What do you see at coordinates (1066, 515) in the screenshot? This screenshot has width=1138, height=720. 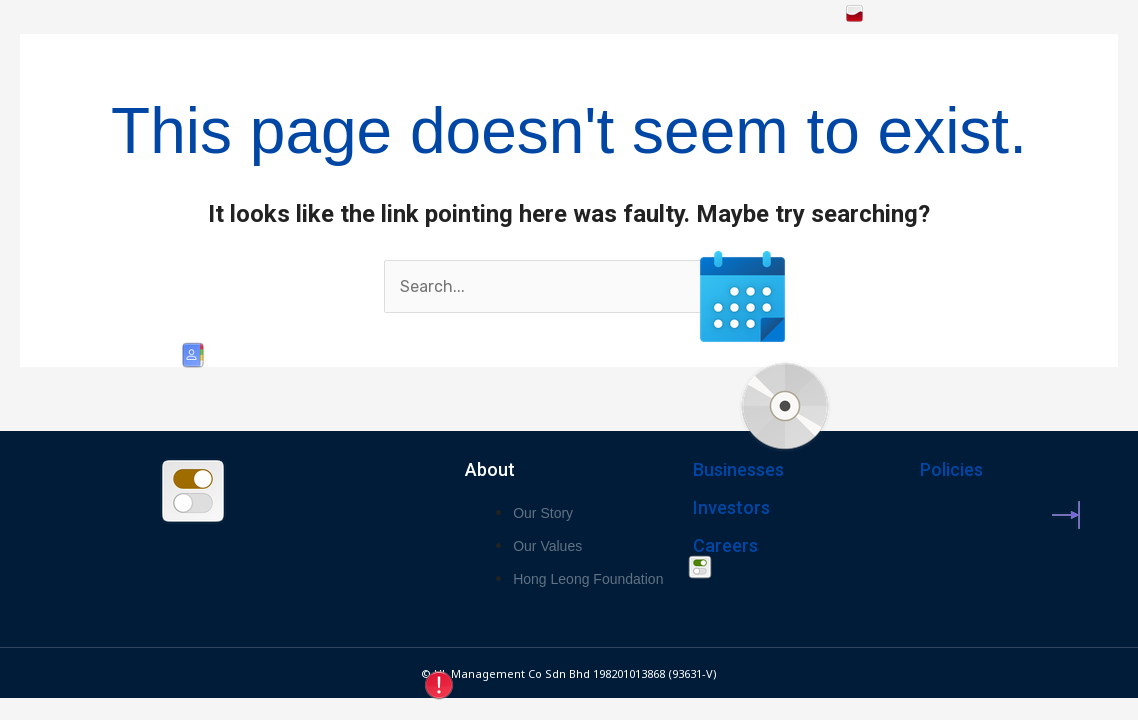 I see `go to the last item in a list or sequence` at bounding box center [1066, 515].